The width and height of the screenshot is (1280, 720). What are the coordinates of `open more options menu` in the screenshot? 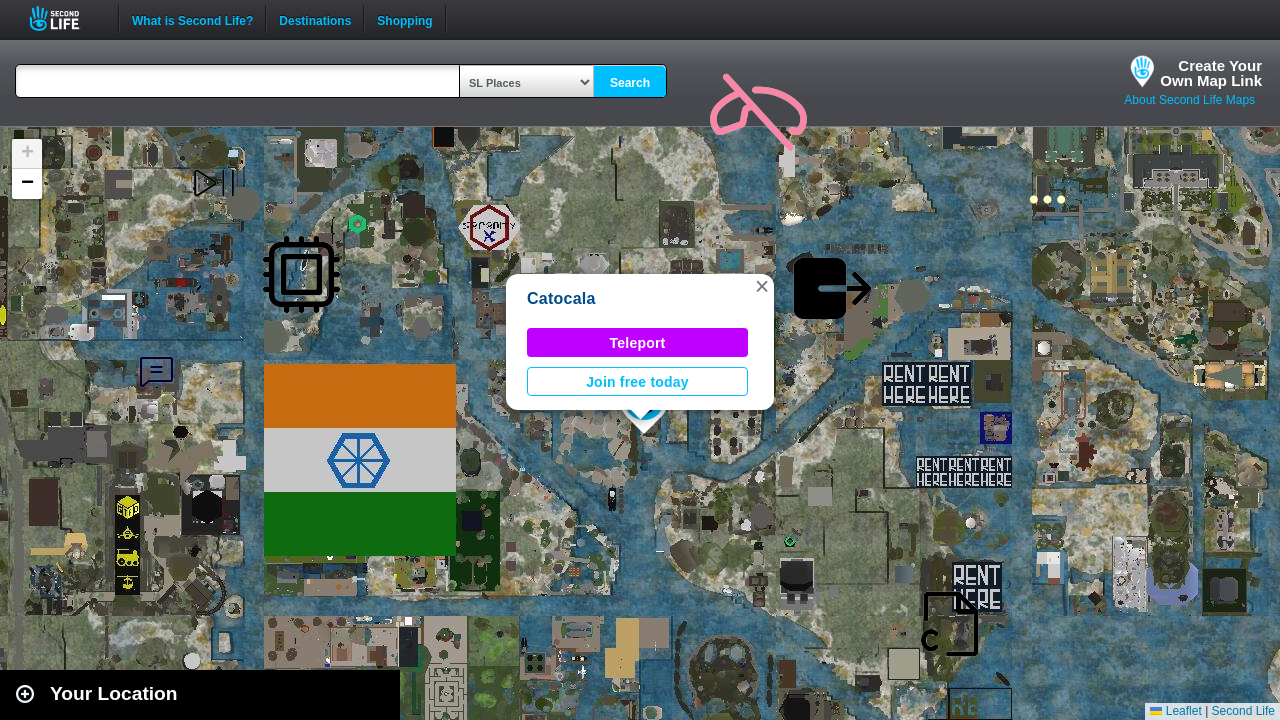 It's located at (1047, 199).